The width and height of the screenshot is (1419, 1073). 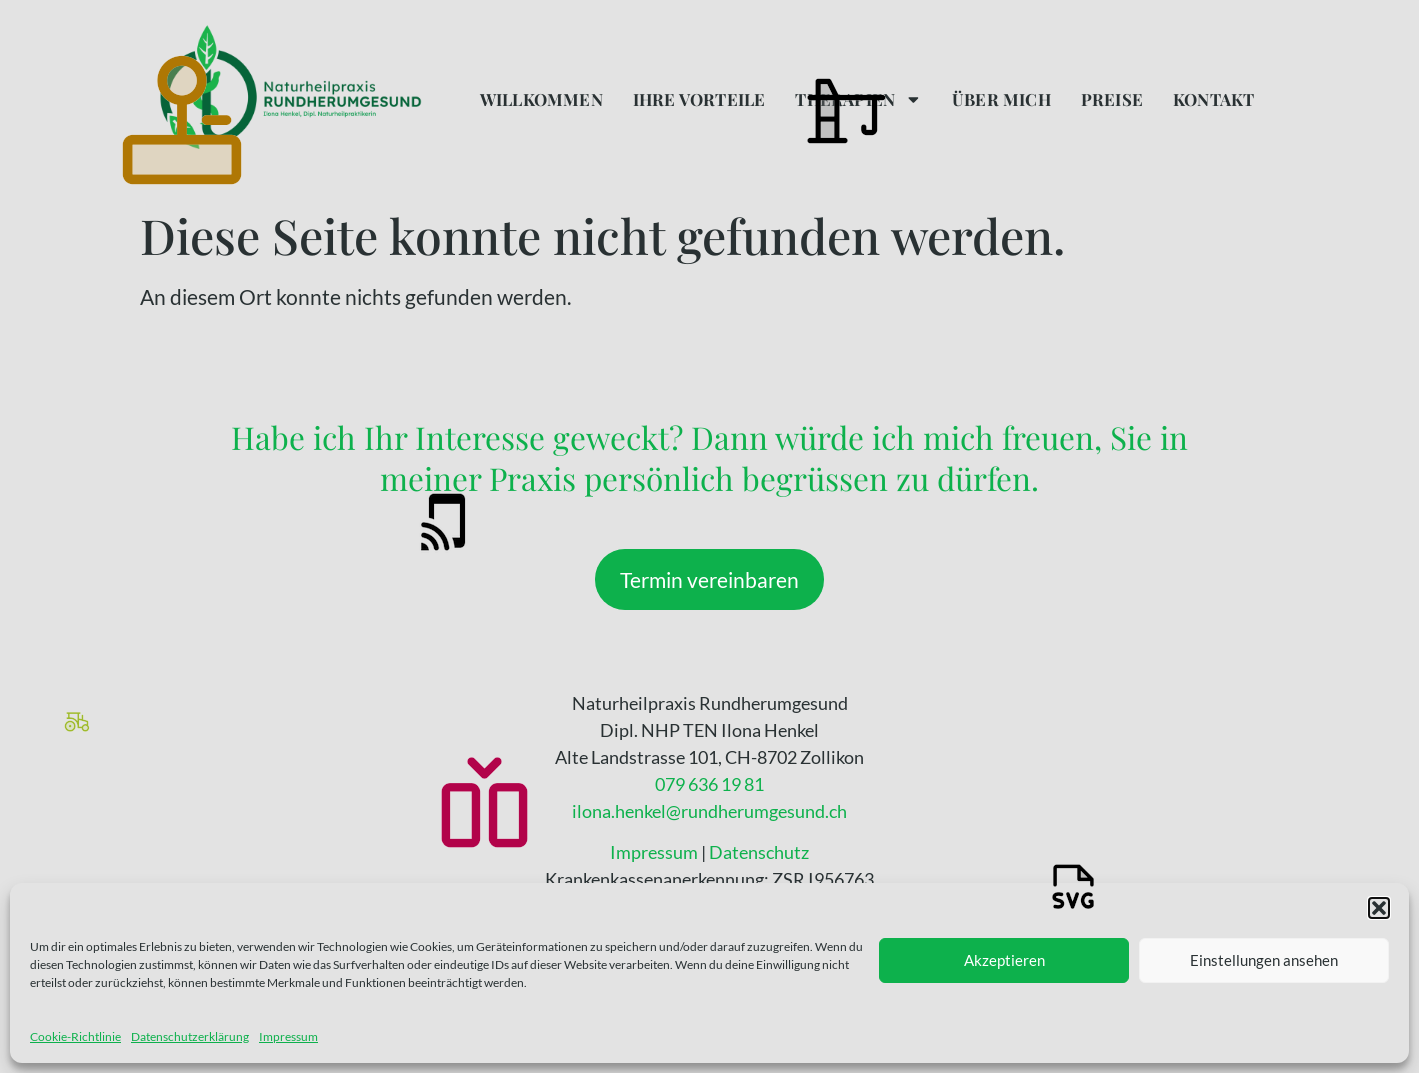 What do you see at coordinates (447, 522) in the screenshot?
I see `tap to connect device wirelessly` at bounding box center [447, 522].